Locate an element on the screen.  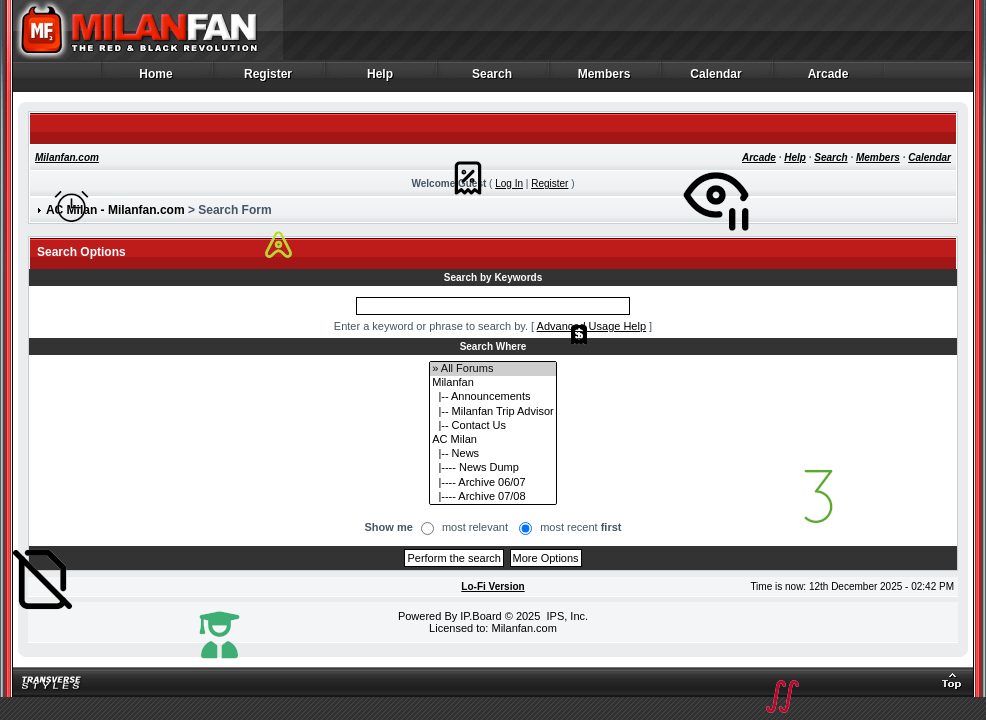
amigo brand logo is located at coordinates (278, 244).